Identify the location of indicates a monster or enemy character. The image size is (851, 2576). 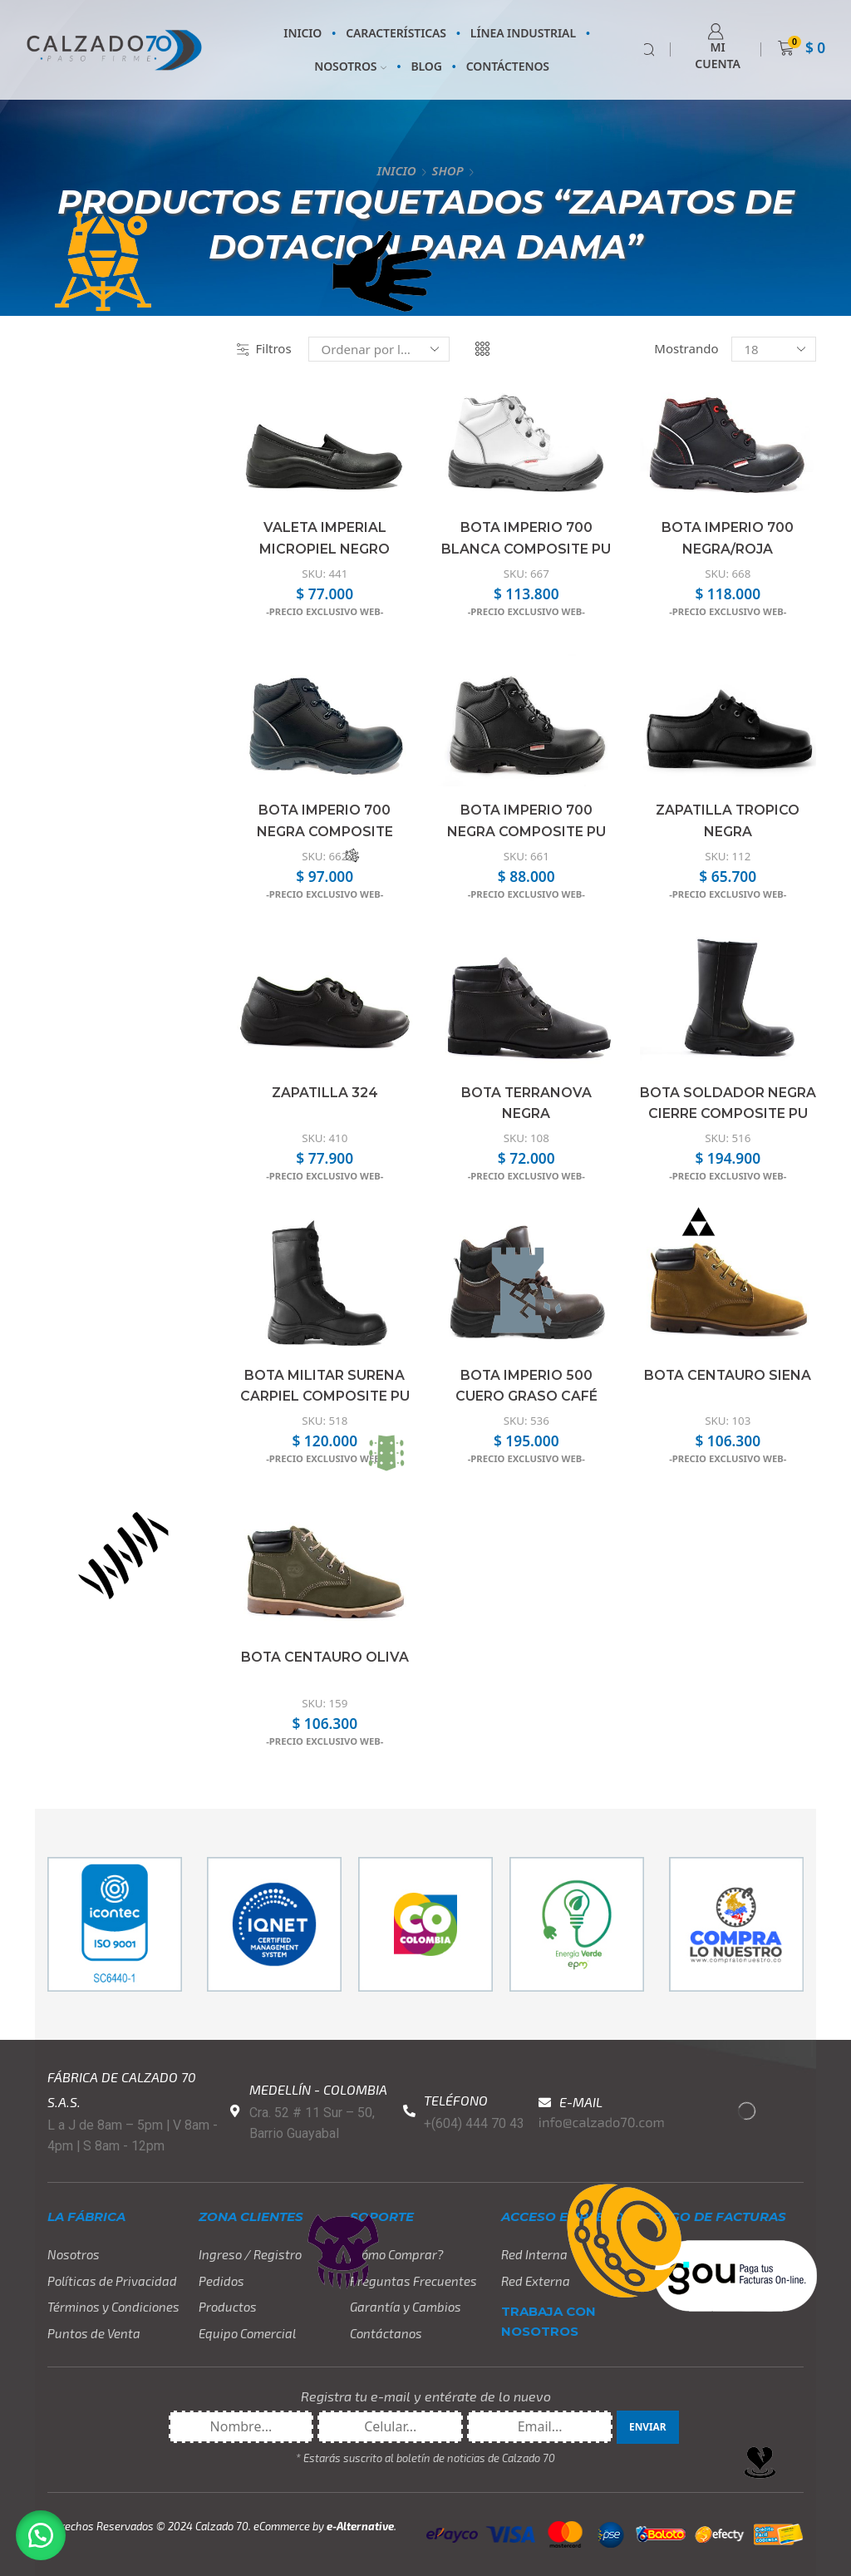
(342, 2249).